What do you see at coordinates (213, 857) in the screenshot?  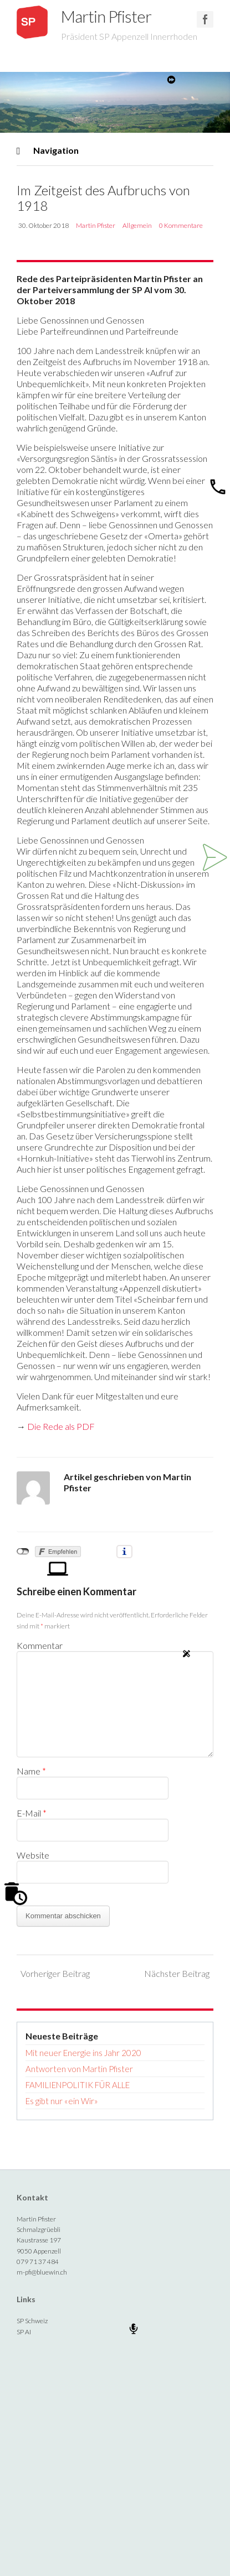 I see `send a message` at bounding box center [213, 857].